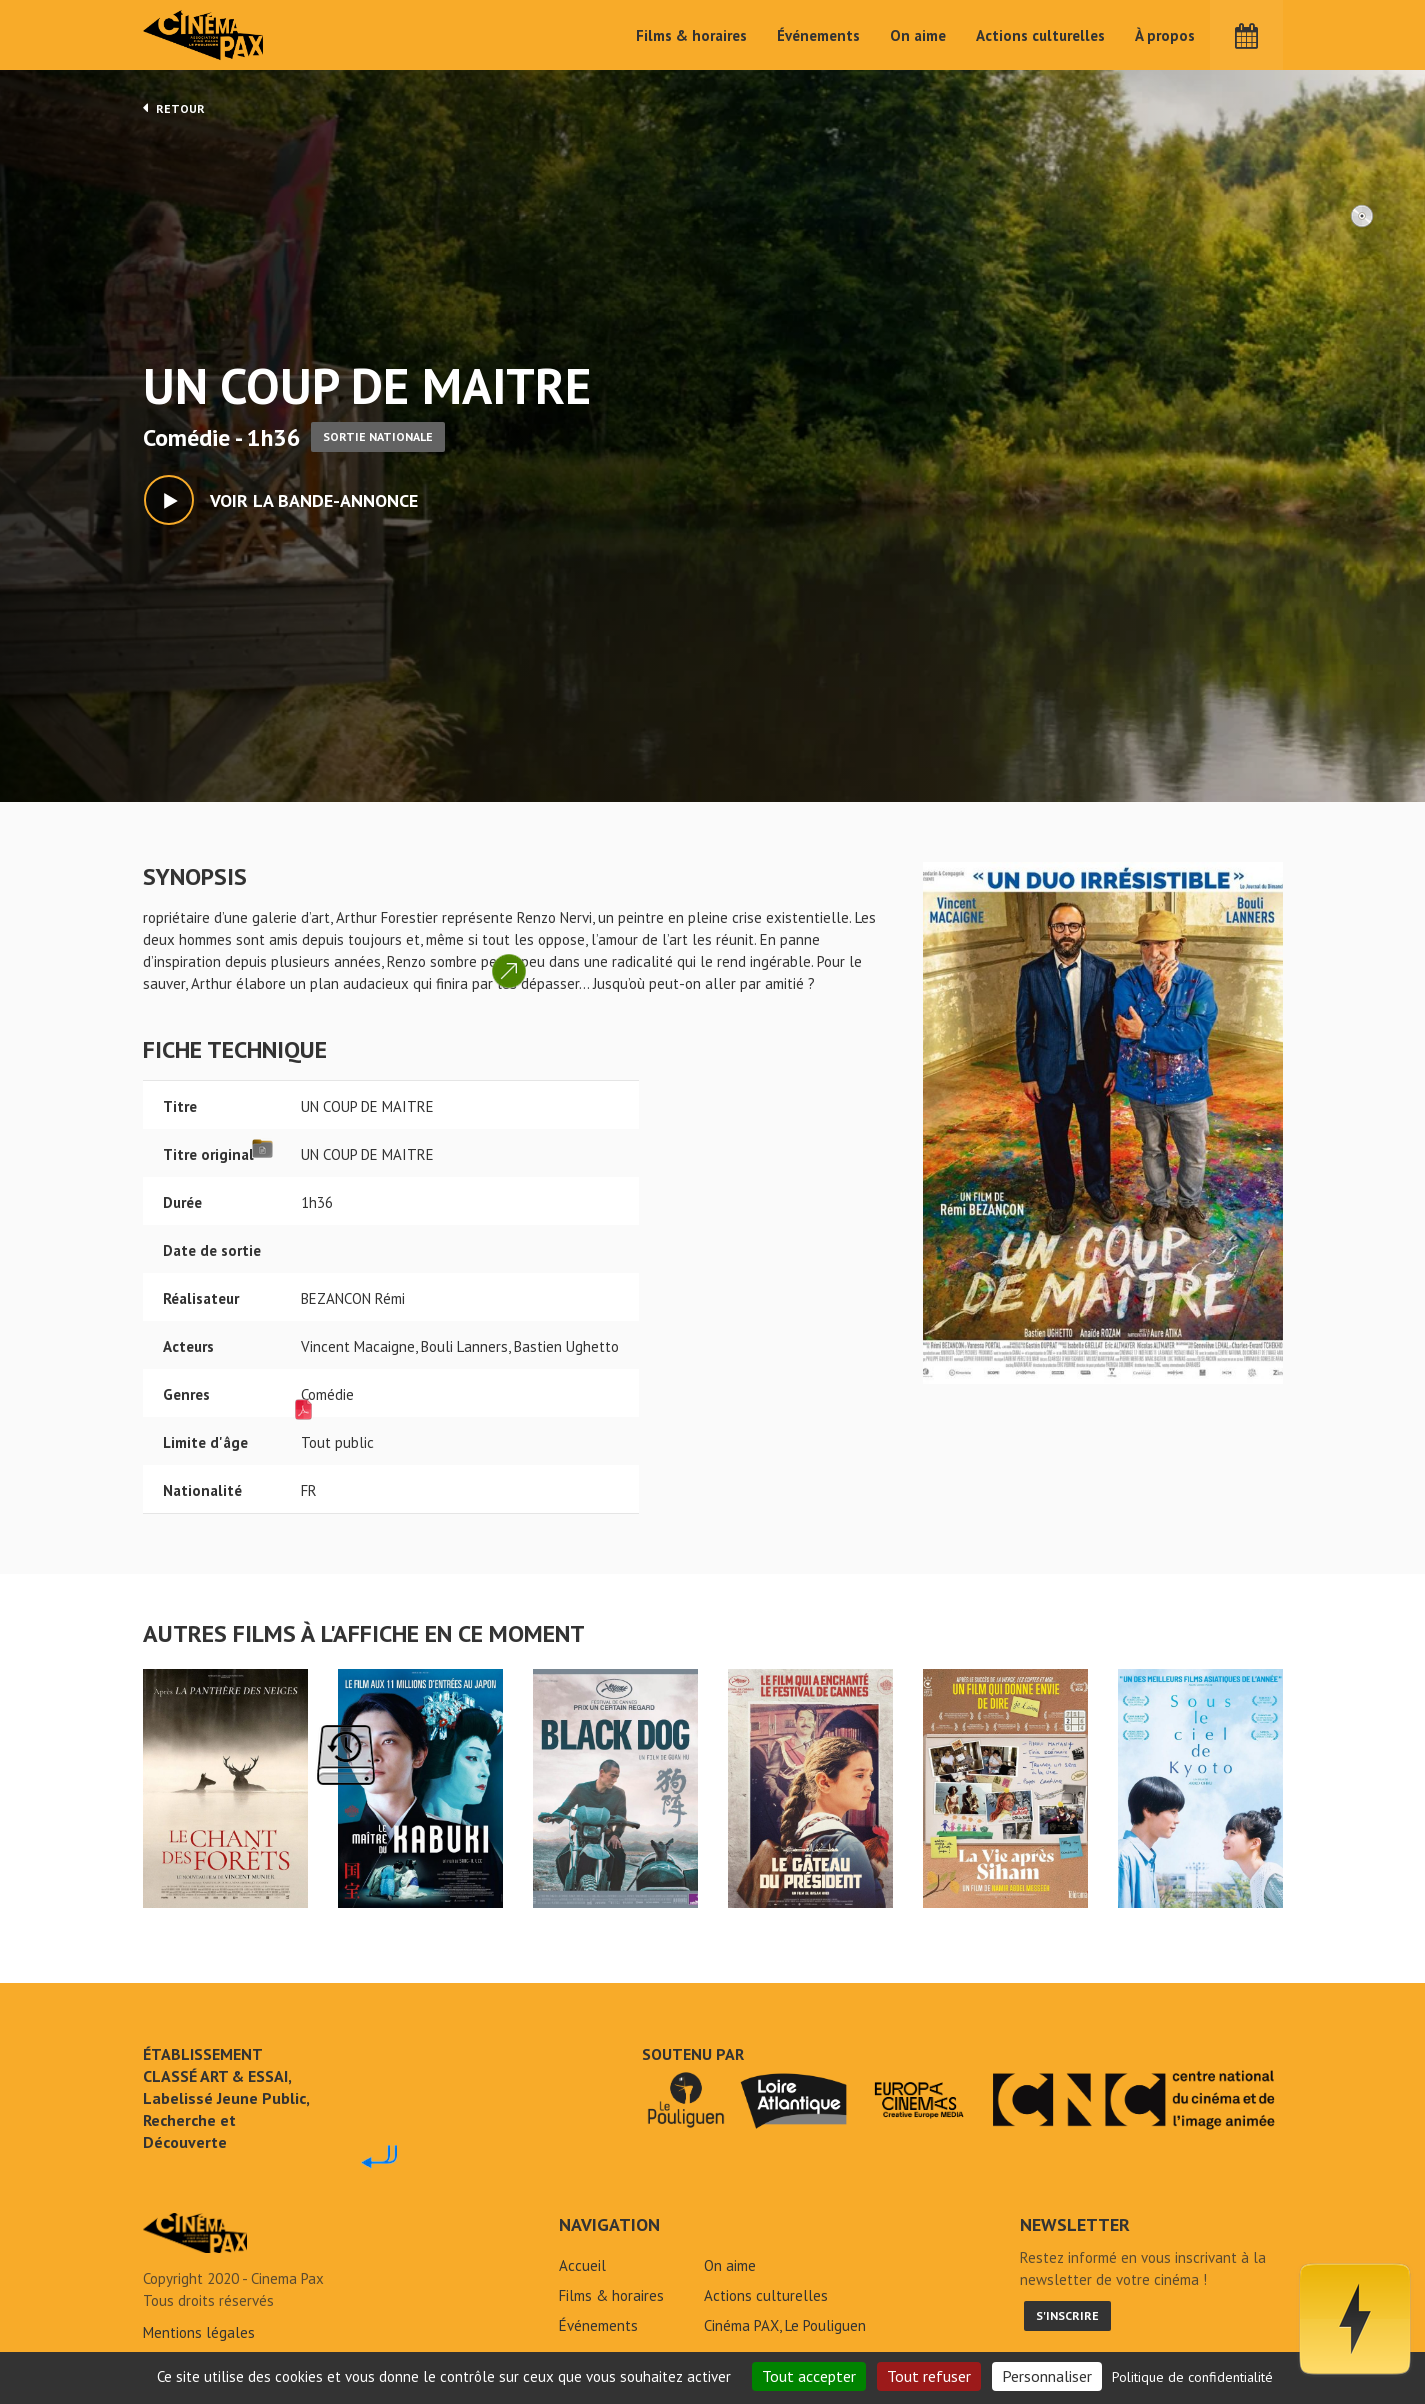 The width and height of the screenshot is (1425, 2404). I want to click on indicates a DVD+R disc drive or media, so click(1362, 216).